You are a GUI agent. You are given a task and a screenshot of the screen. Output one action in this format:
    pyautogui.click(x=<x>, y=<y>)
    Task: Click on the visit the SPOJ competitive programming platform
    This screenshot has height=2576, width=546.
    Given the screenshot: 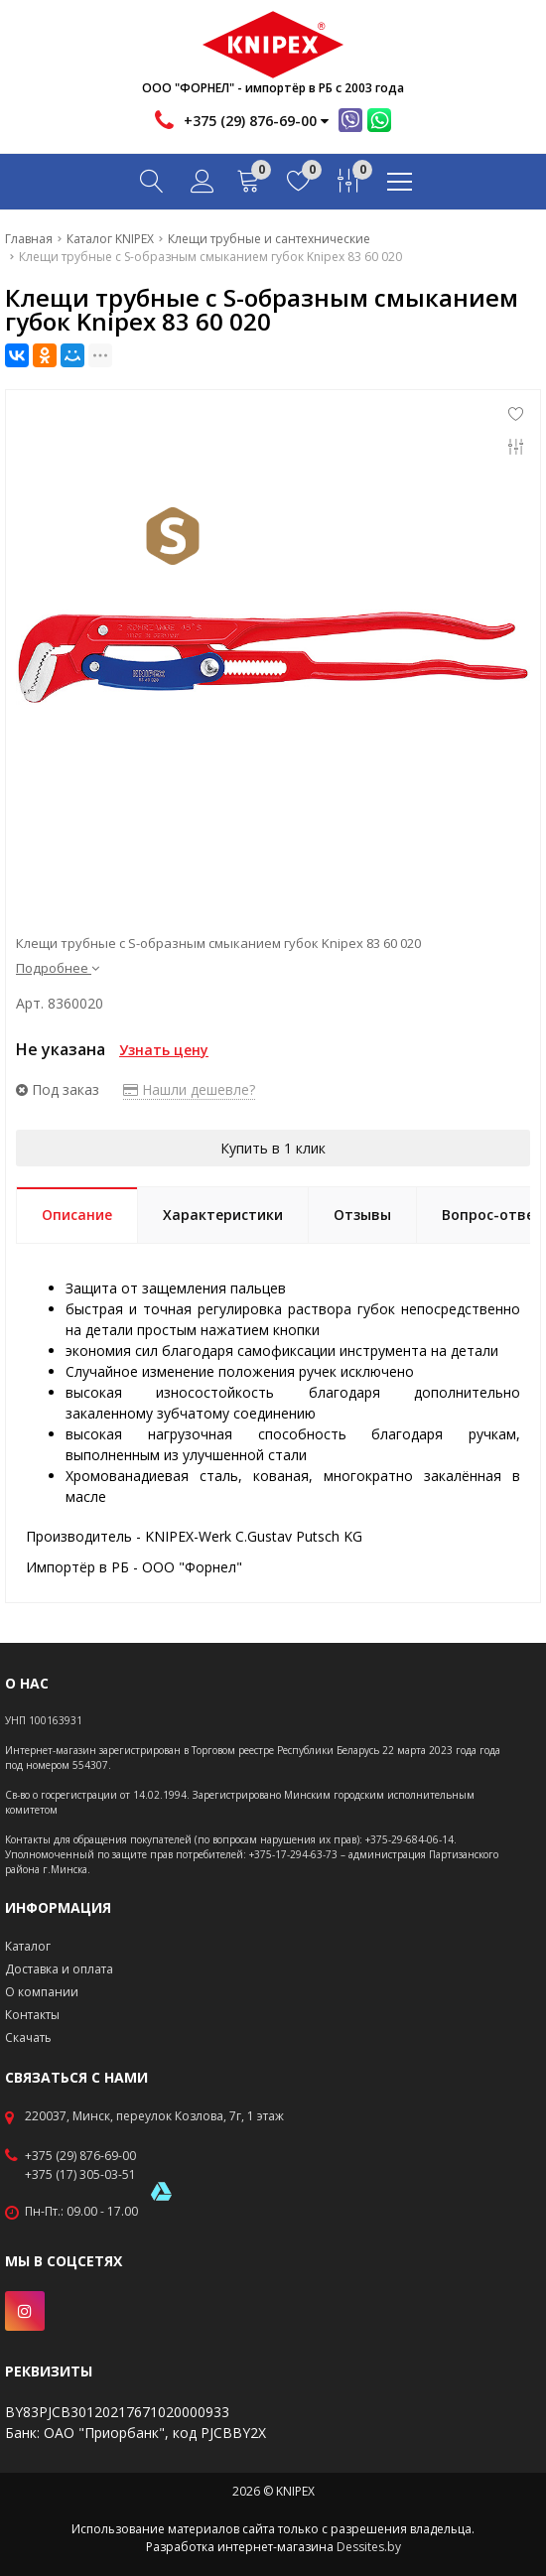 What is the action you would take?
    pyautogui.click(x=173, y=536)
    